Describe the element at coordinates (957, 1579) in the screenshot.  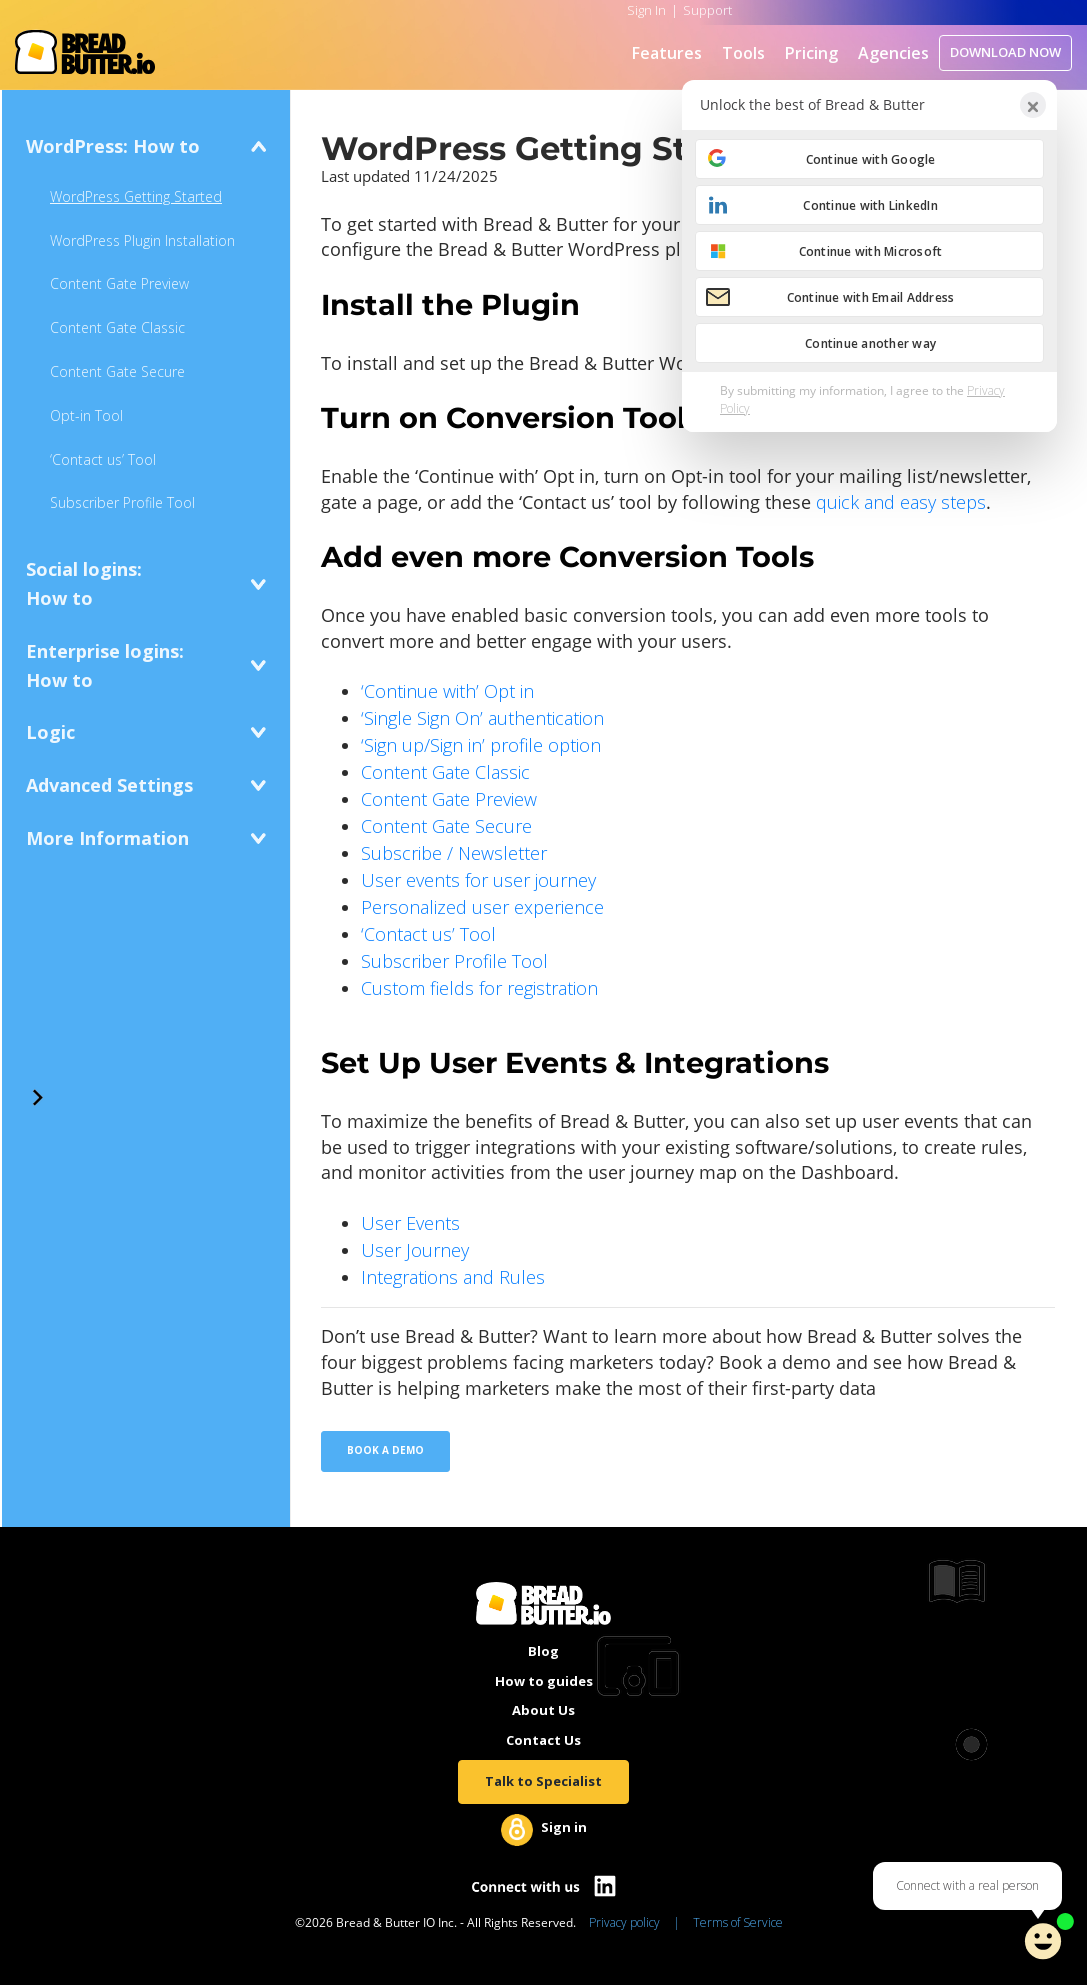
I see `open menu or documentation` at that location.